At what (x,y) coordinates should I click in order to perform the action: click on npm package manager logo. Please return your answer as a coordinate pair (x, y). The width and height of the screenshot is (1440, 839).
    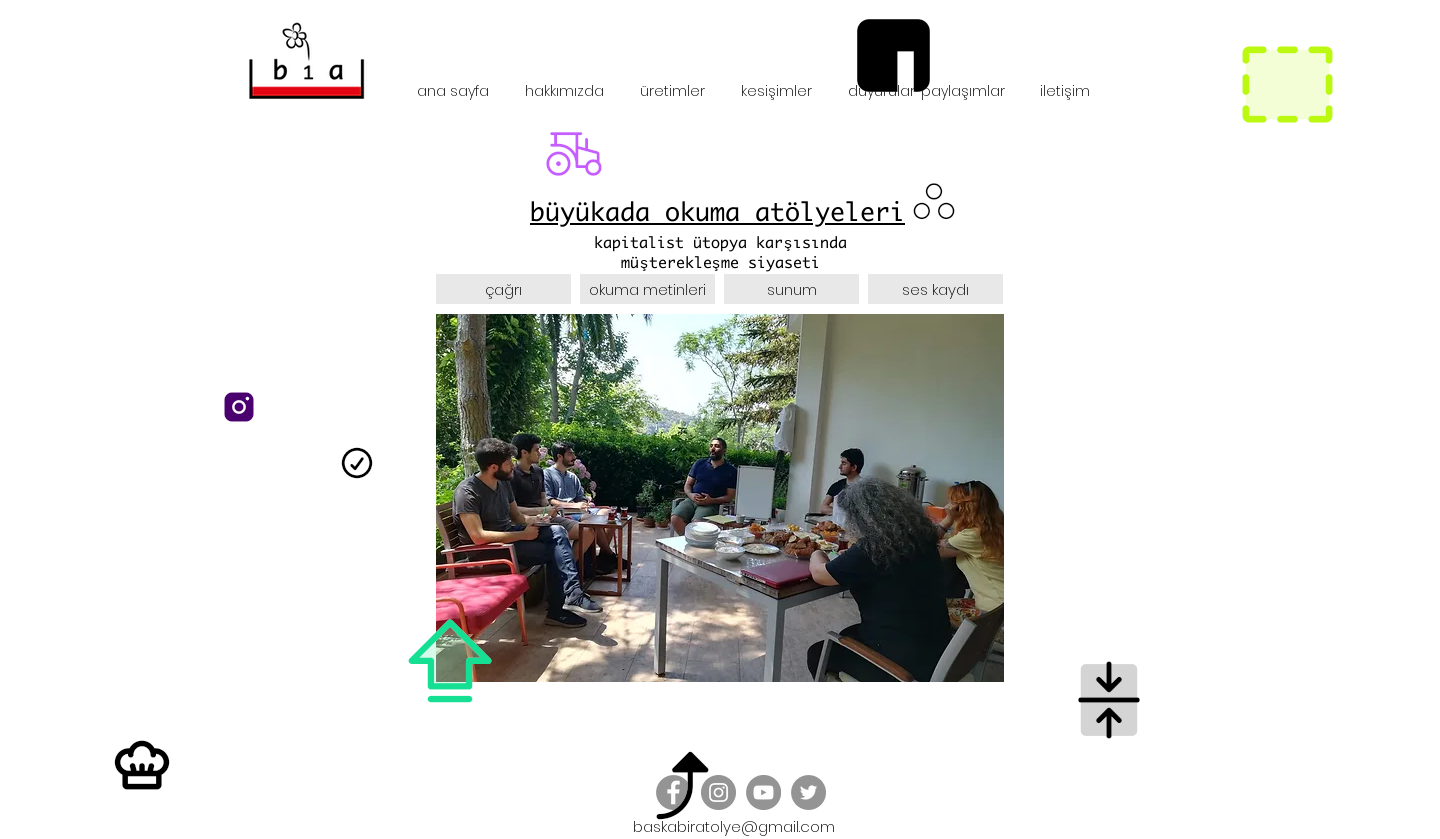
    Looking at the image, I should click on (893, 55).